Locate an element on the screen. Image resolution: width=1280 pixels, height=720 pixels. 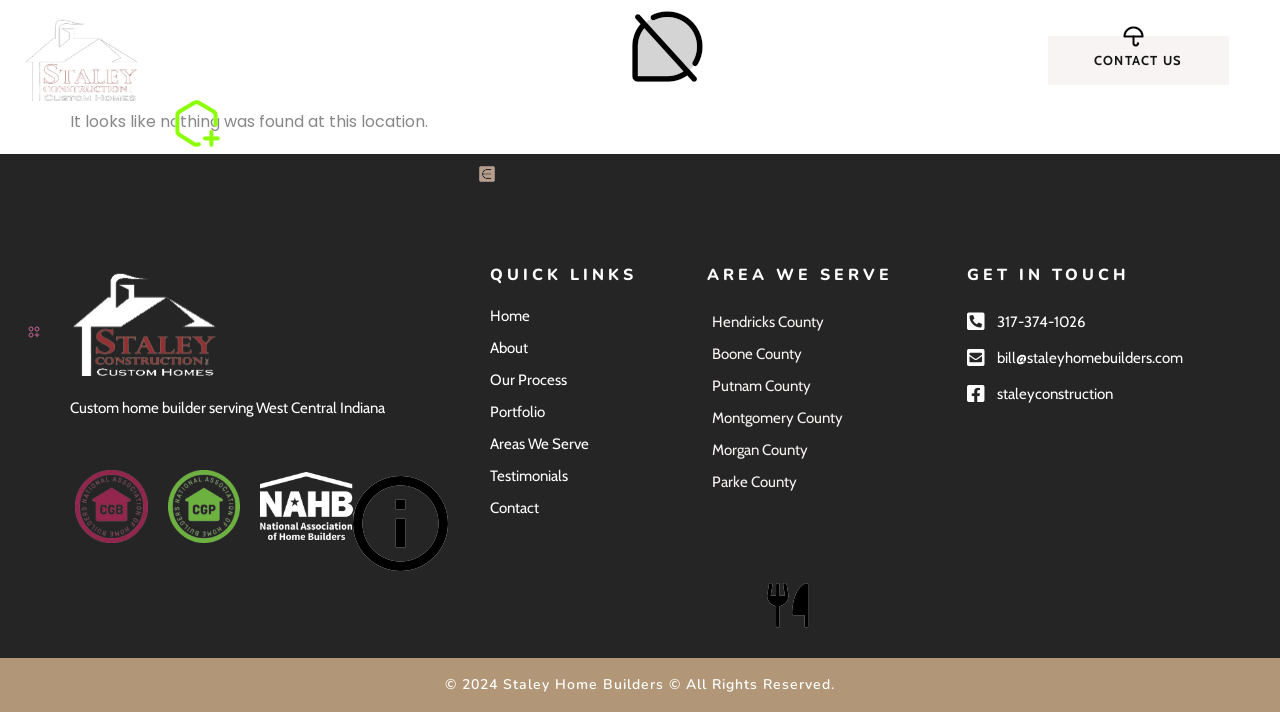
access food and dining options is located at coordinates (788, 604).